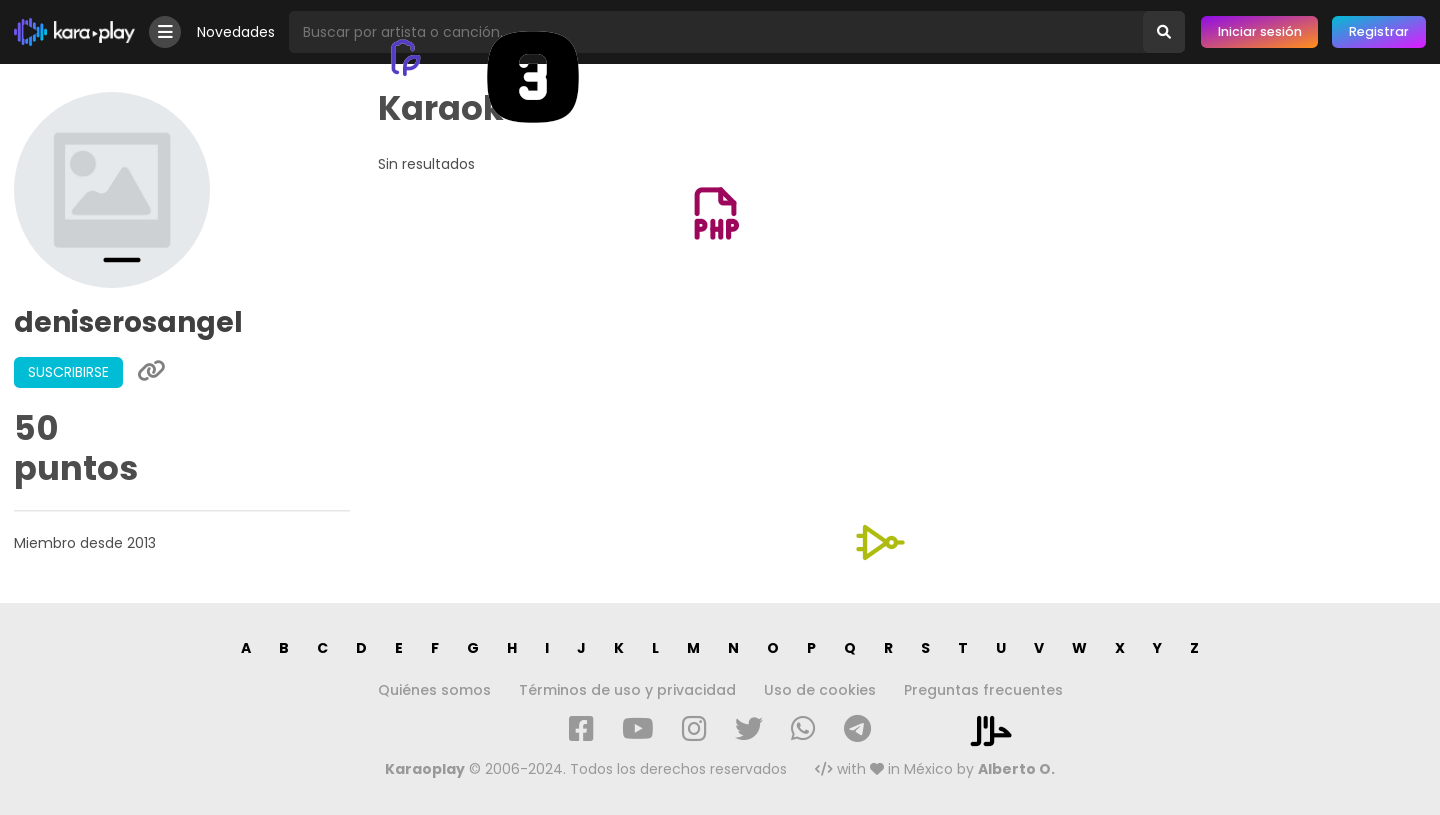  Describe the element at coordinates (533, 77) in the screenshot. I see `indicates step 3 in a multi-step process` at that location.